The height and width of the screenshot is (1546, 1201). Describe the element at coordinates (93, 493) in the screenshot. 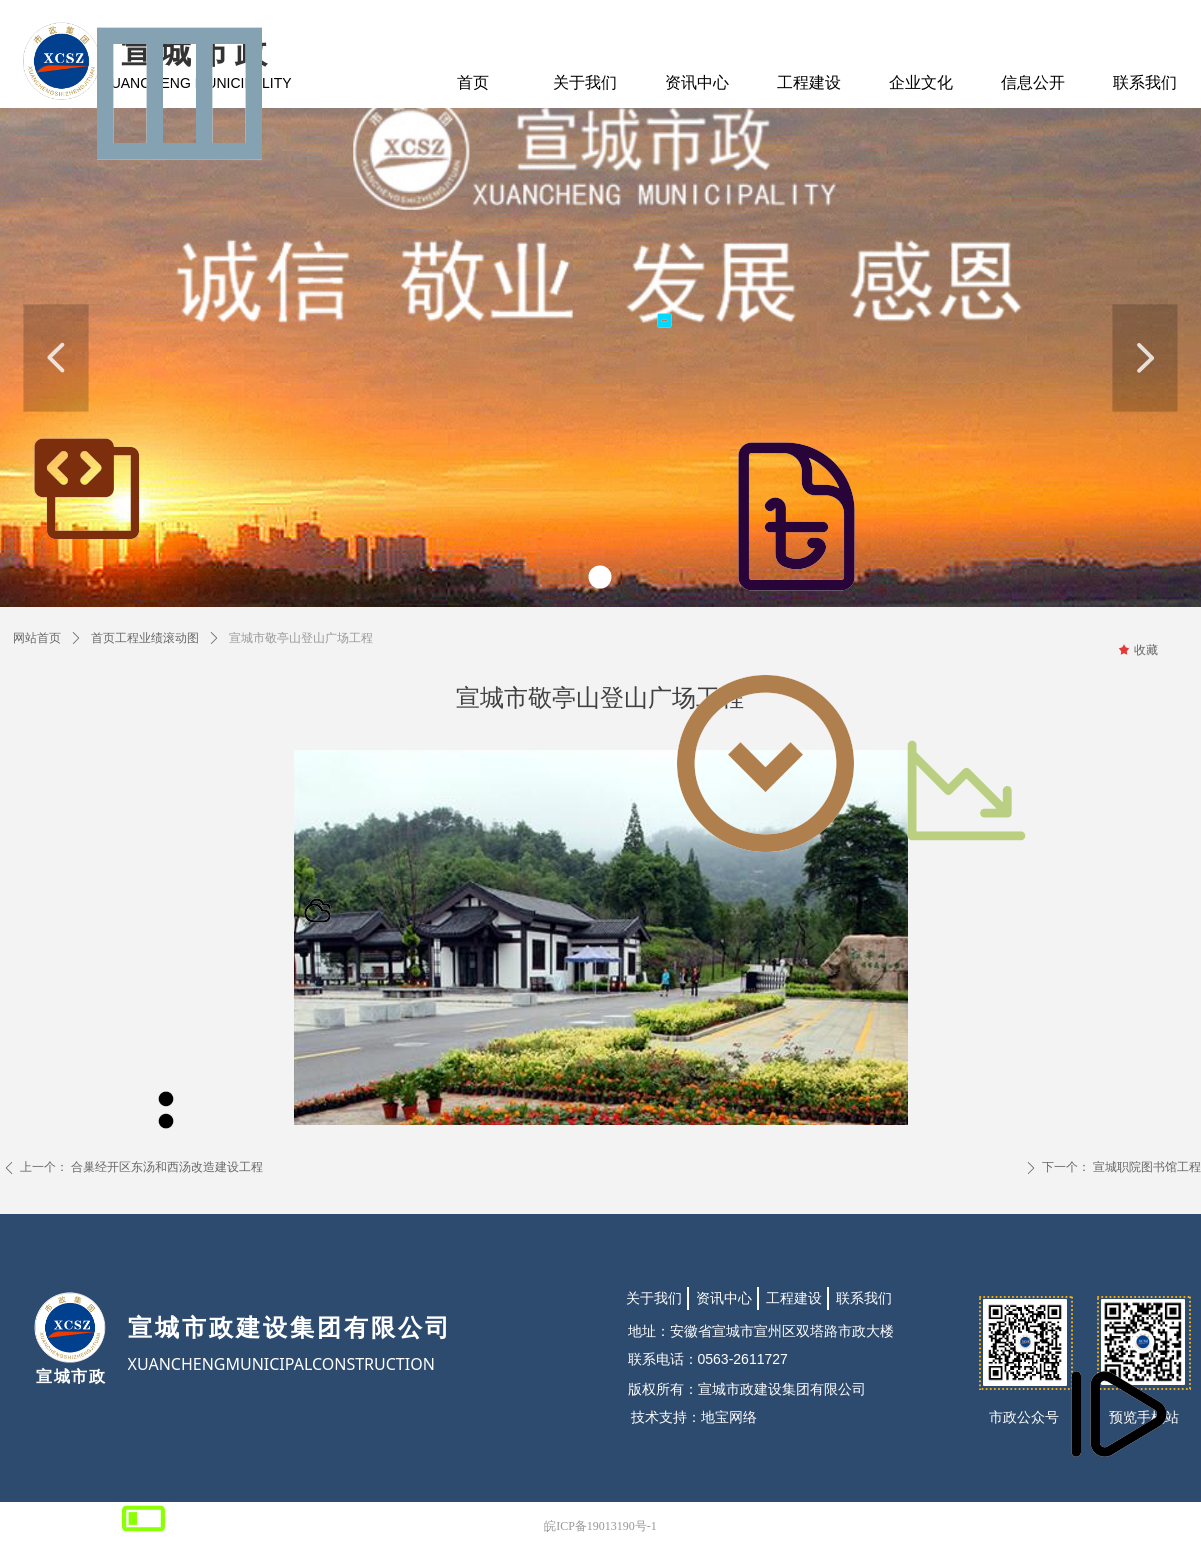

I see `insert a code block` at that location.